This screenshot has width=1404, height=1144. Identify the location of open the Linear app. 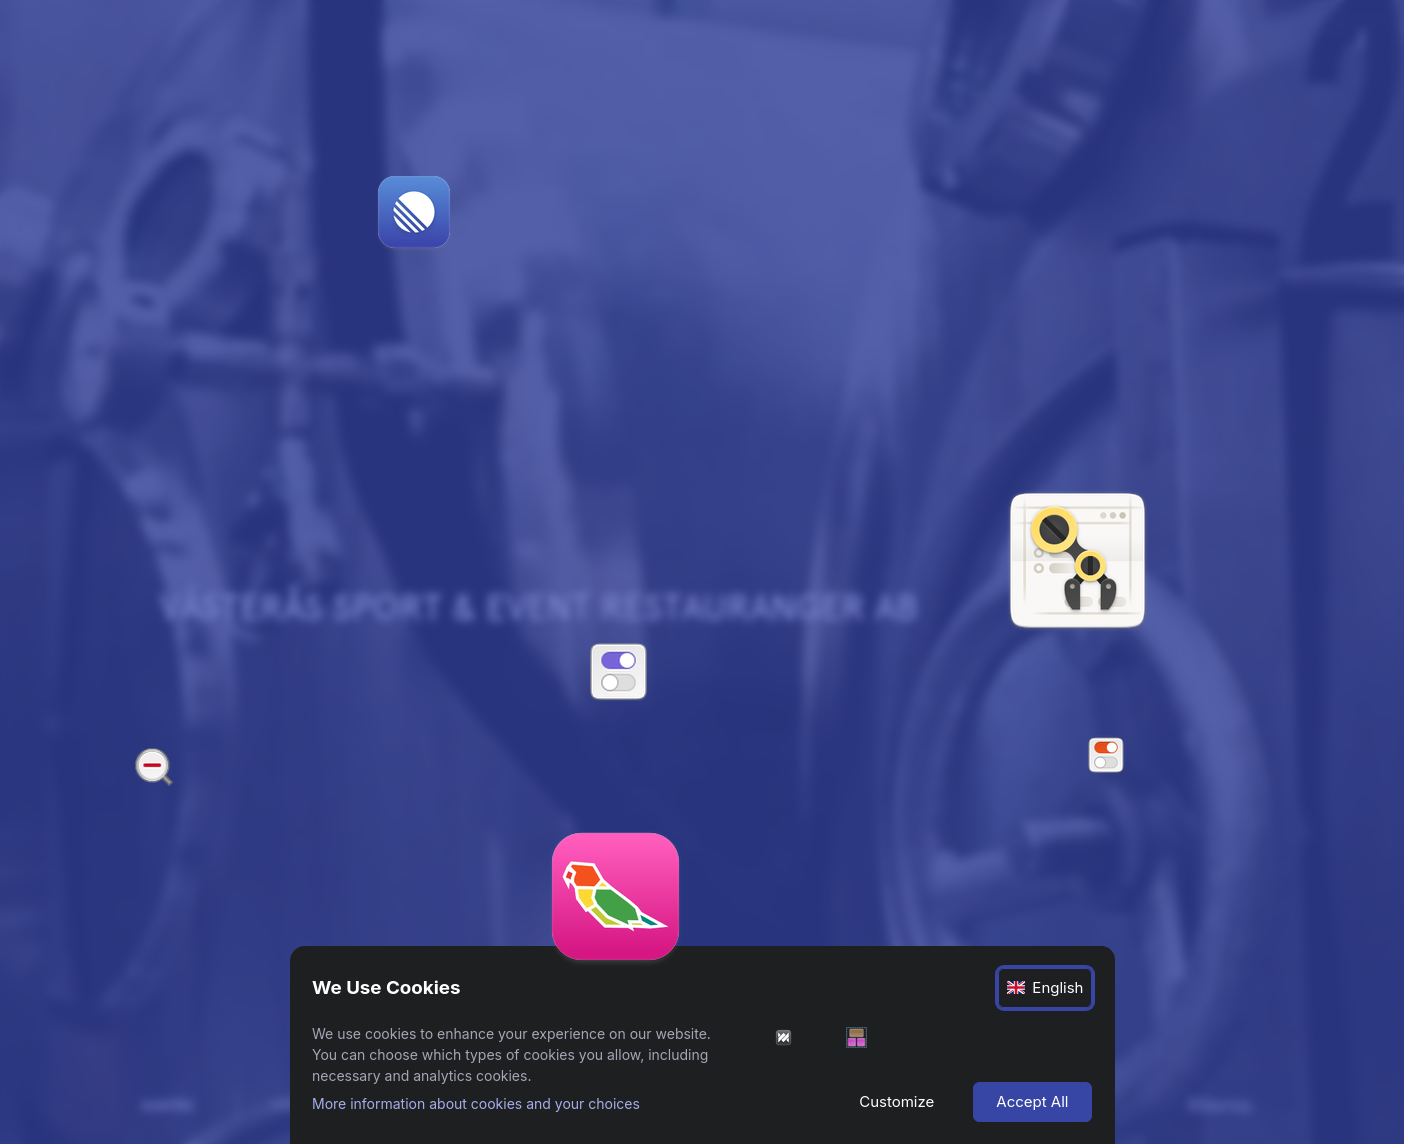
(414, 212).